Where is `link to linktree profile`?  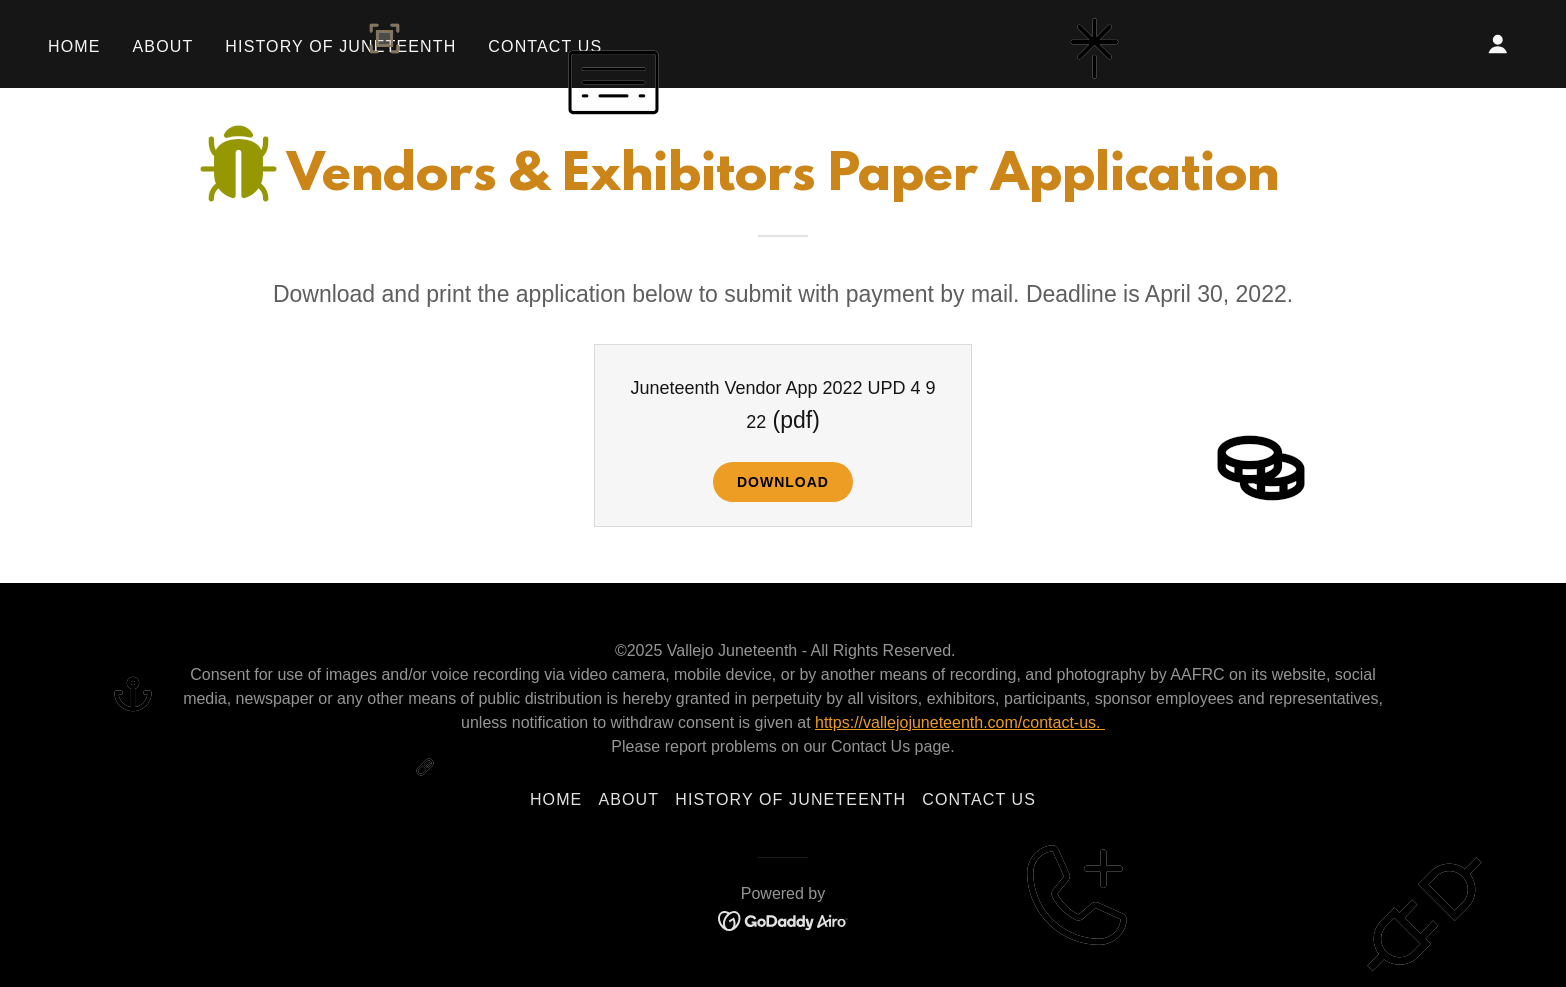
link to linktree profile is located at coordinates (1094, 48).